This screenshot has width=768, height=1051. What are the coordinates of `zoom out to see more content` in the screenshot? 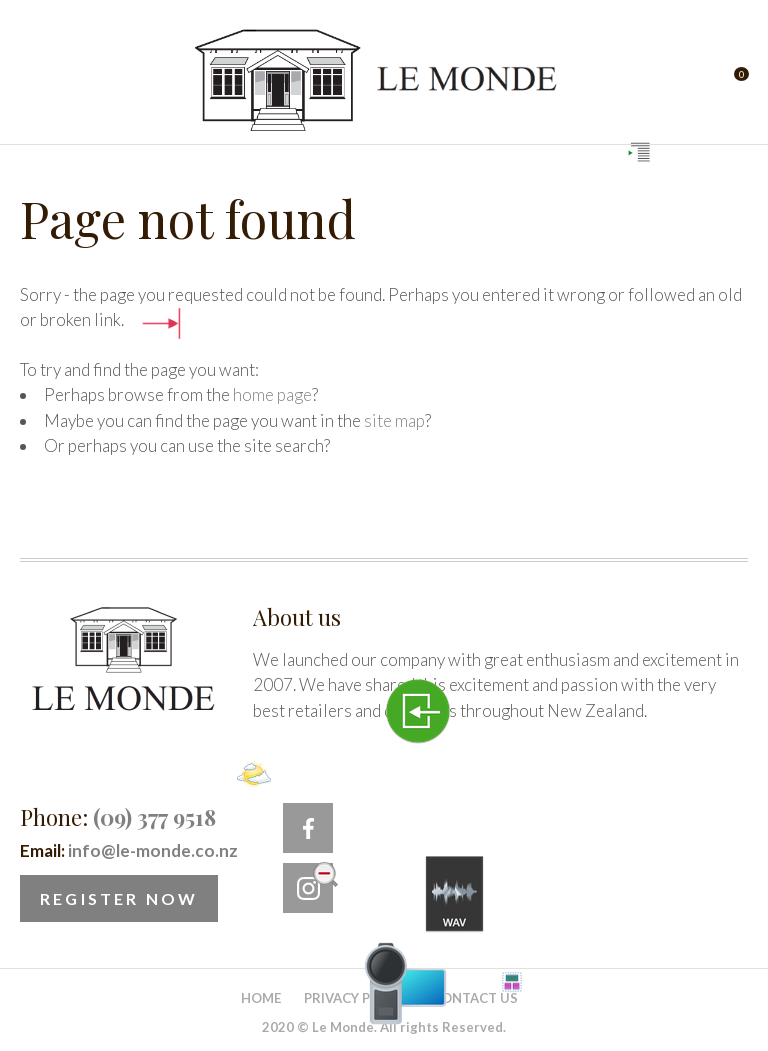 It's located at (325, 874).